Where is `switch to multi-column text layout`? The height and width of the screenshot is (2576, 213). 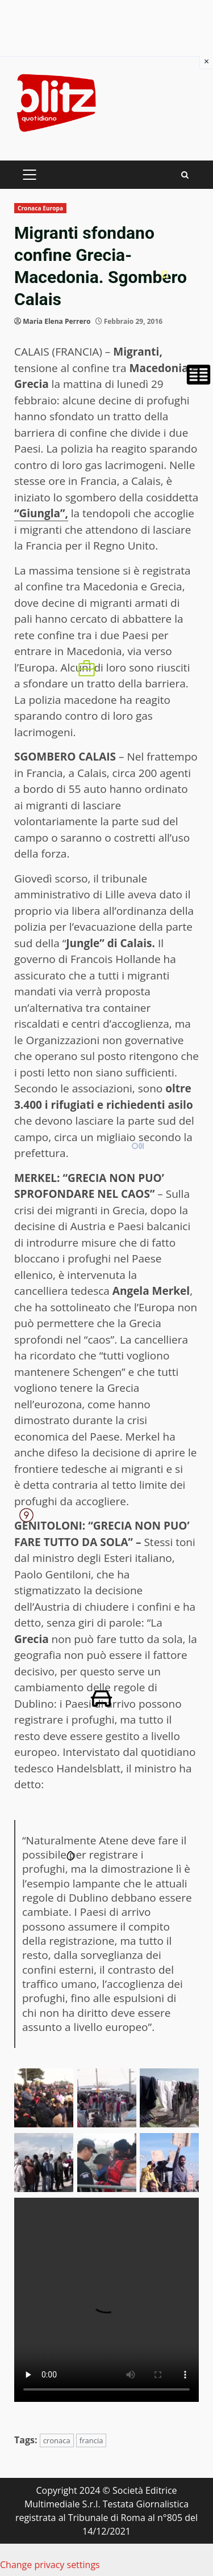
switch to multi-column text layout is located at coordinates (198, 374).